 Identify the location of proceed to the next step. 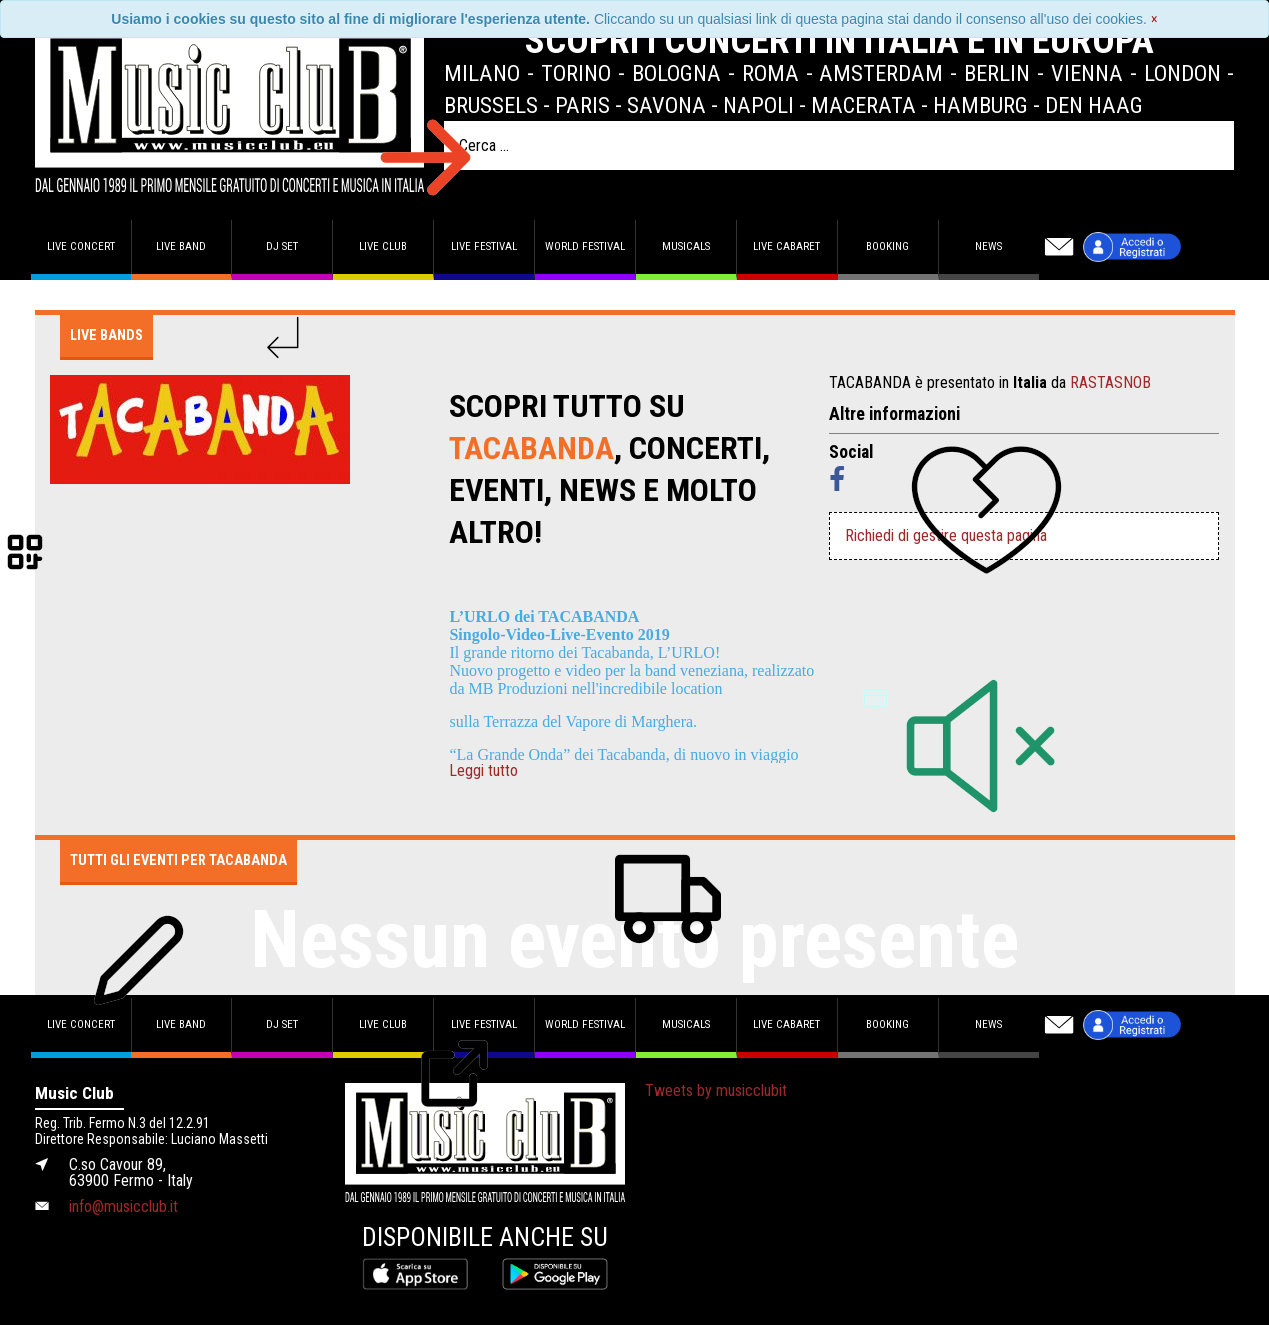
(425, 157).